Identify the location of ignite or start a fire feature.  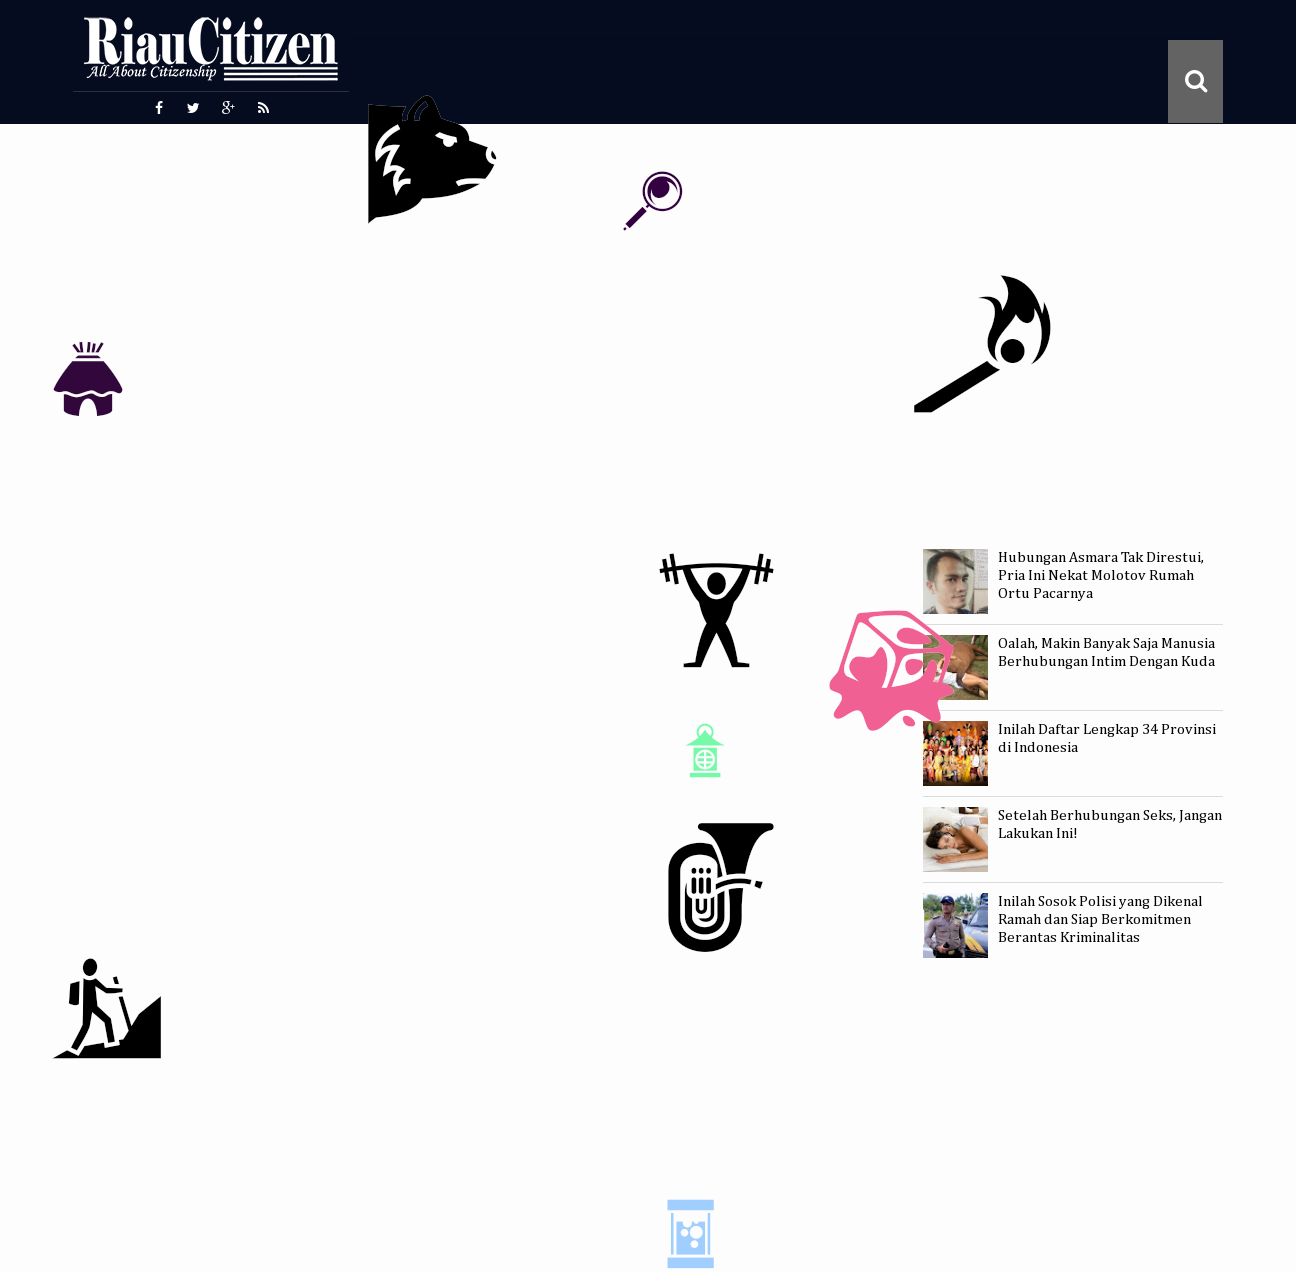
(983, 344).